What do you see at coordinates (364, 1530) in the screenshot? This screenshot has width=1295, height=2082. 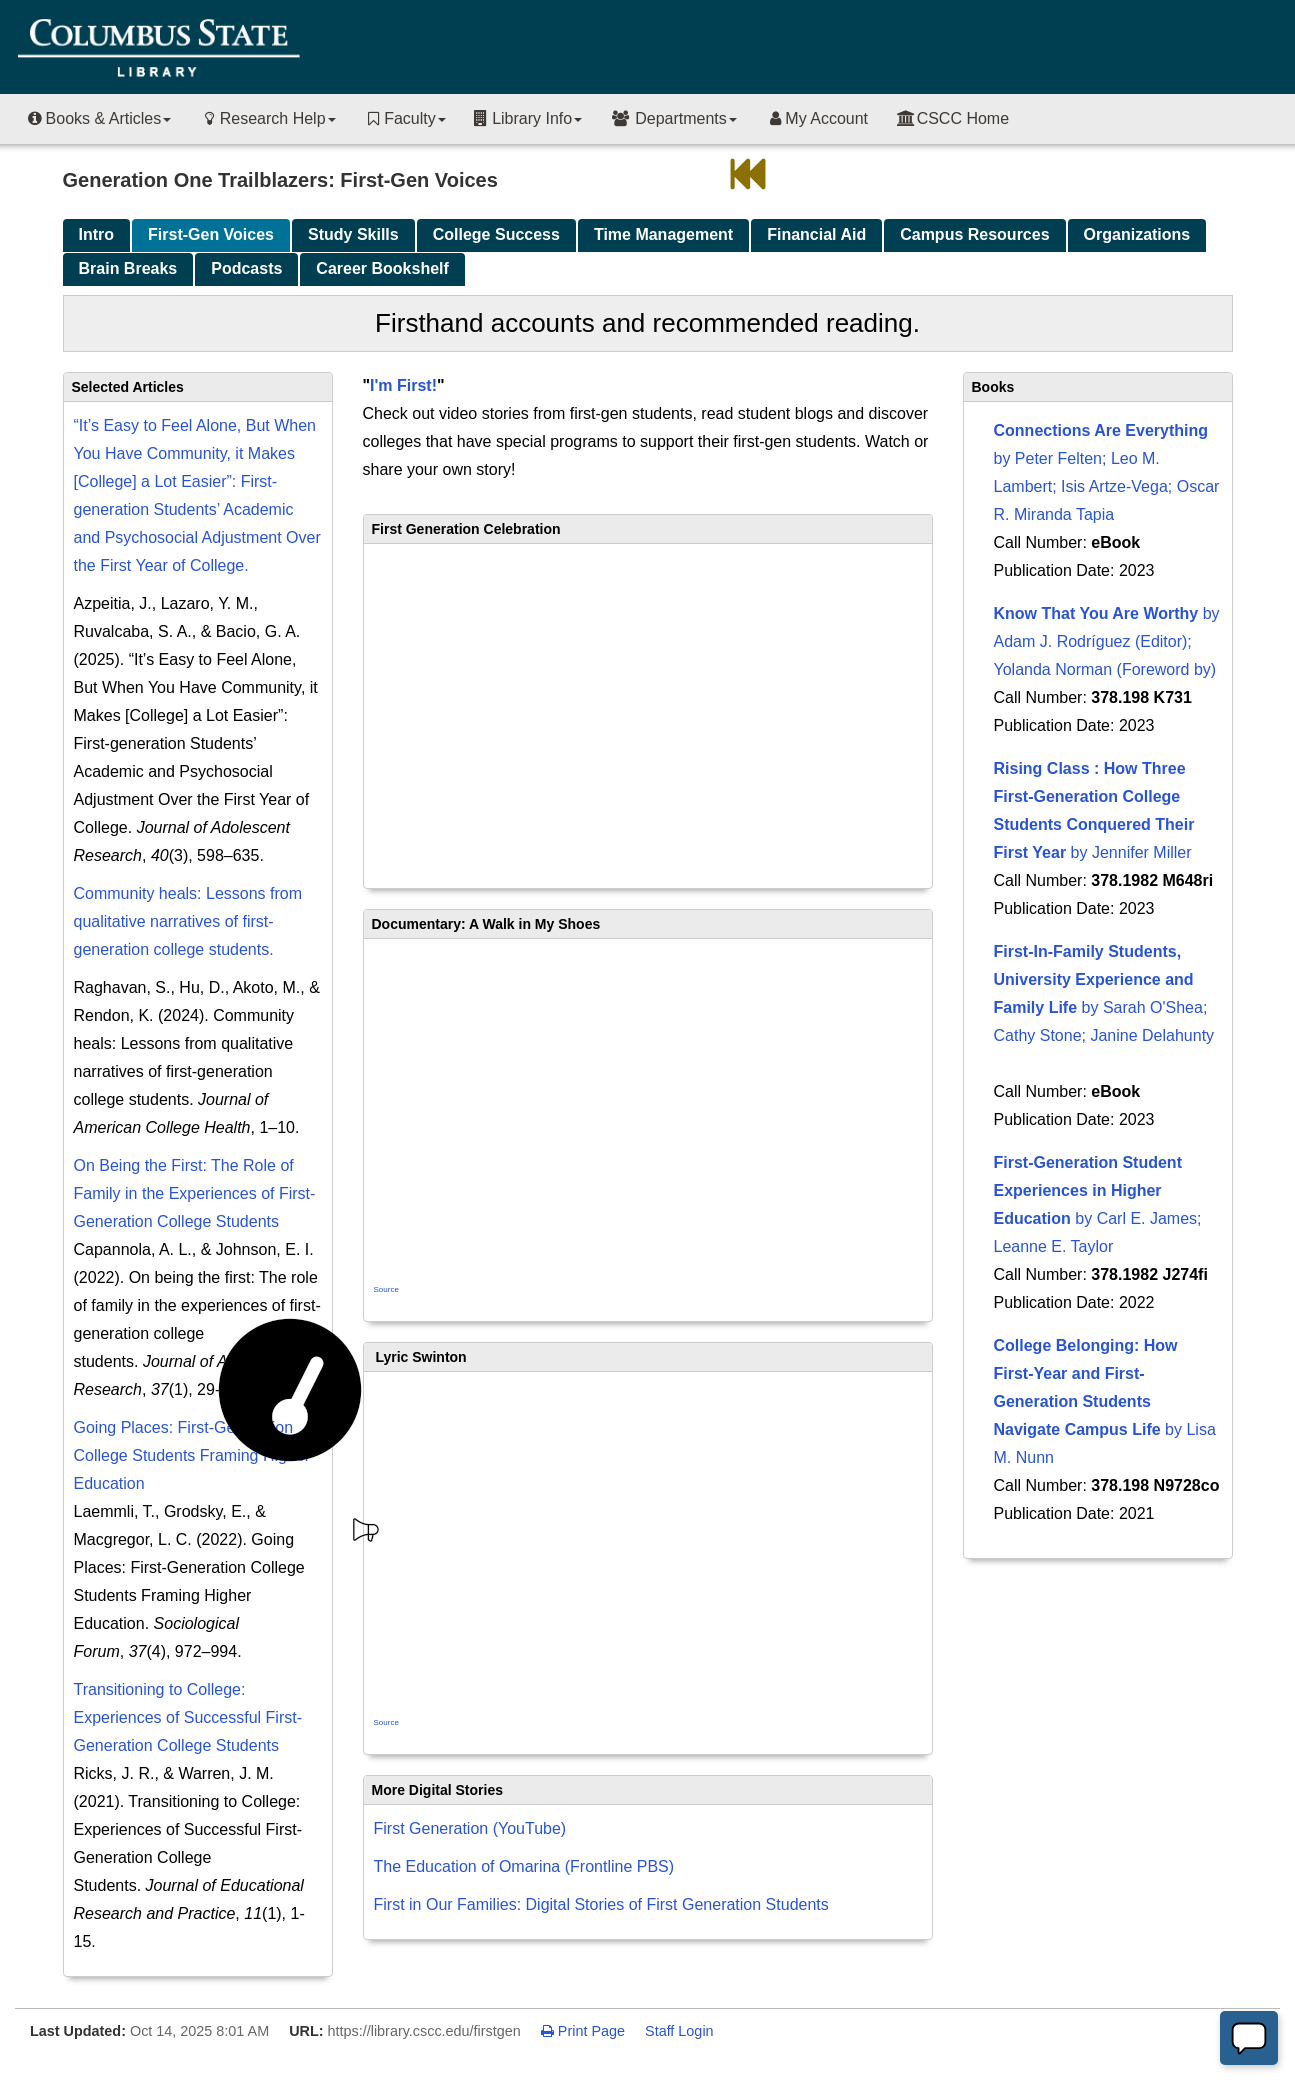 I see `make an announcement or broadcast` at bounding box center [364, 1530].